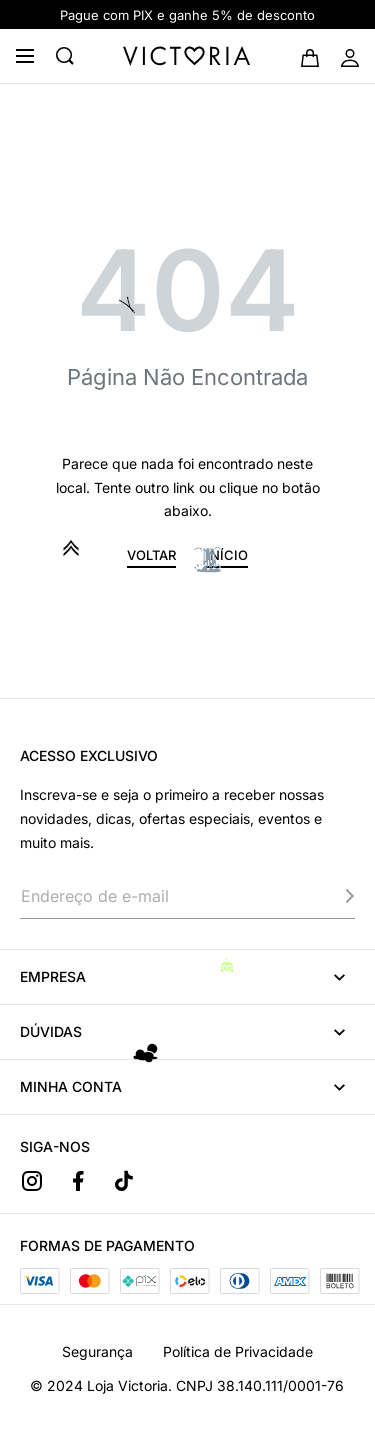 Image resolution: width=375 pixels, height=1433 pixels. What do you see at coordinates (71, 548) in the screenshot?
I see `indicates corporal military rank` at bounding box center [71, 548].